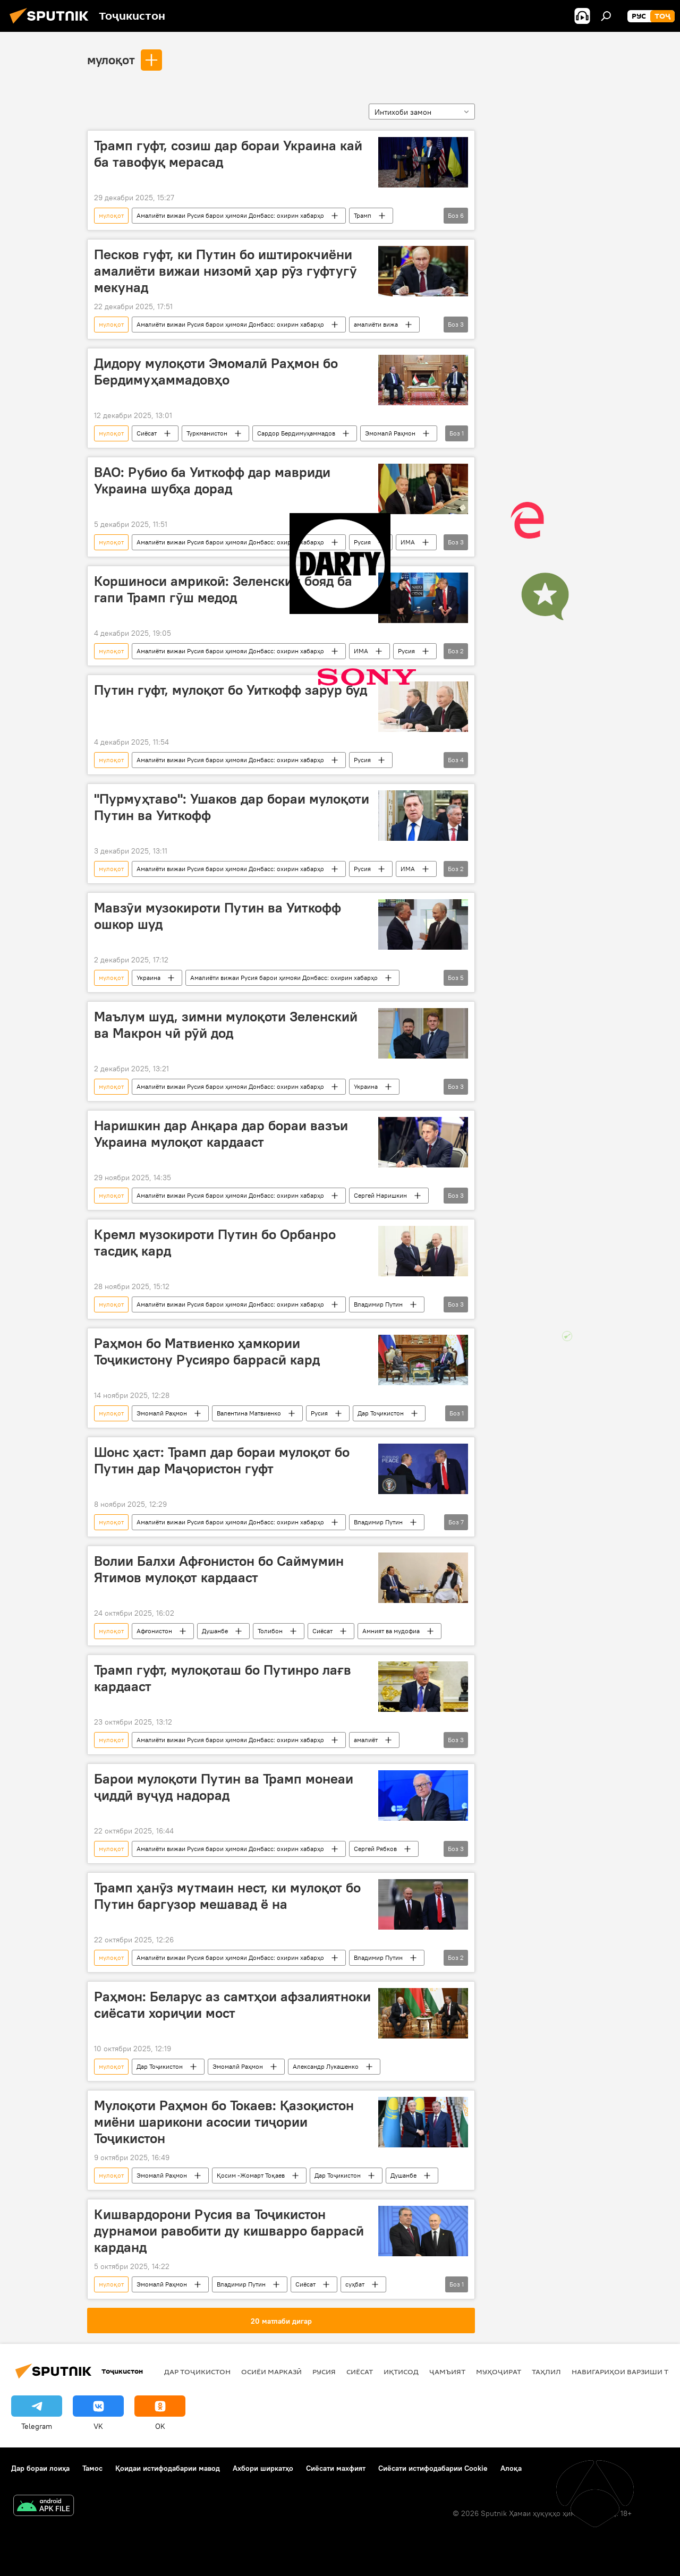  Describe the element at coordinates (527, 520) in the screenshot. I see `open microsoft edge browser` at that location.